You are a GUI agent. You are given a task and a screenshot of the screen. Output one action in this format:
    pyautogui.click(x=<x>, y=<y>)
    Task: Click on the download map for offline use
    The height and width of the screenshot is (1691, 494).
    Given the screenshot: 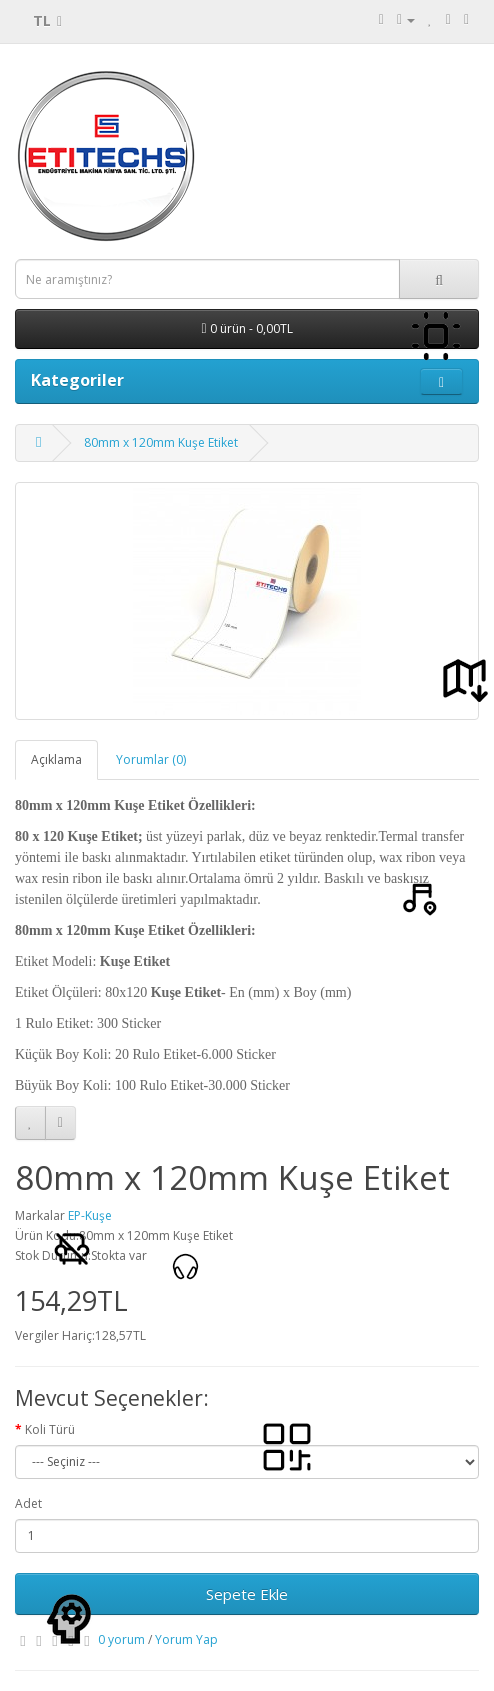 What is the action you would take?
    pyautogui.click(x=464, y=678)
    